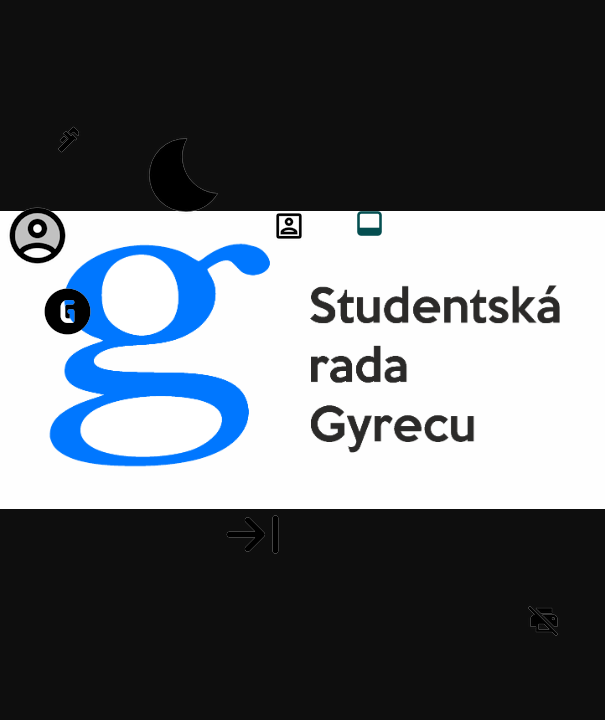 Image resolution: width=605 pixels, height=720 pixels. I want to click on enable bedtime or sleep mode, so click(186, 175).